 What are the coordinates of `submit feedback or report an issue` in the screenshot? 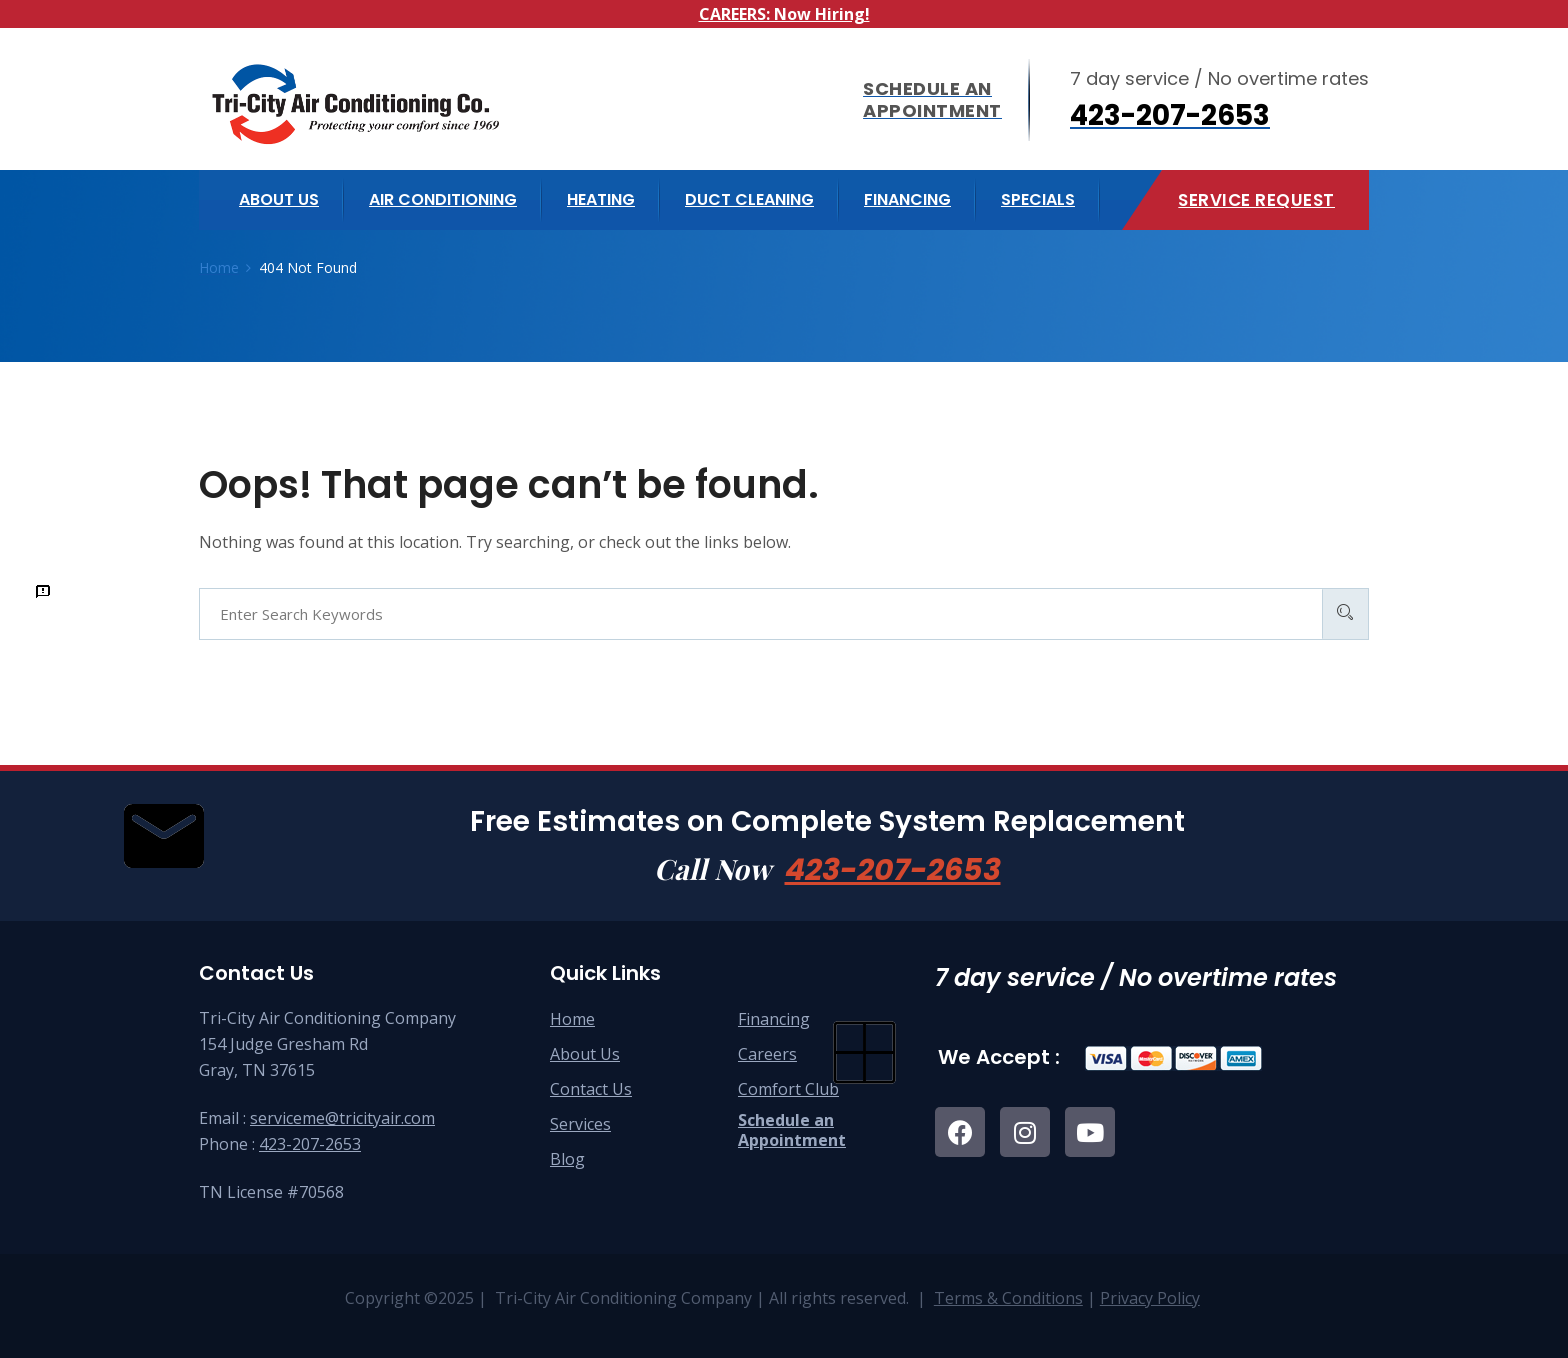 It's located at (43, 592).